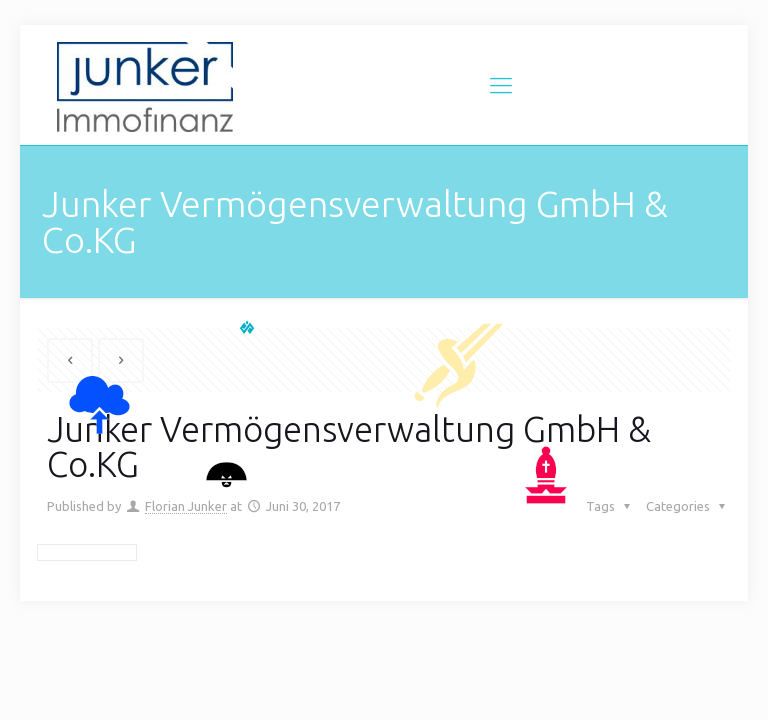 This screenshot has height=720, width=768. Describe the element at coordinates (458, 367) in the screenshot. I see `access weapons or combat equipment` at that location.